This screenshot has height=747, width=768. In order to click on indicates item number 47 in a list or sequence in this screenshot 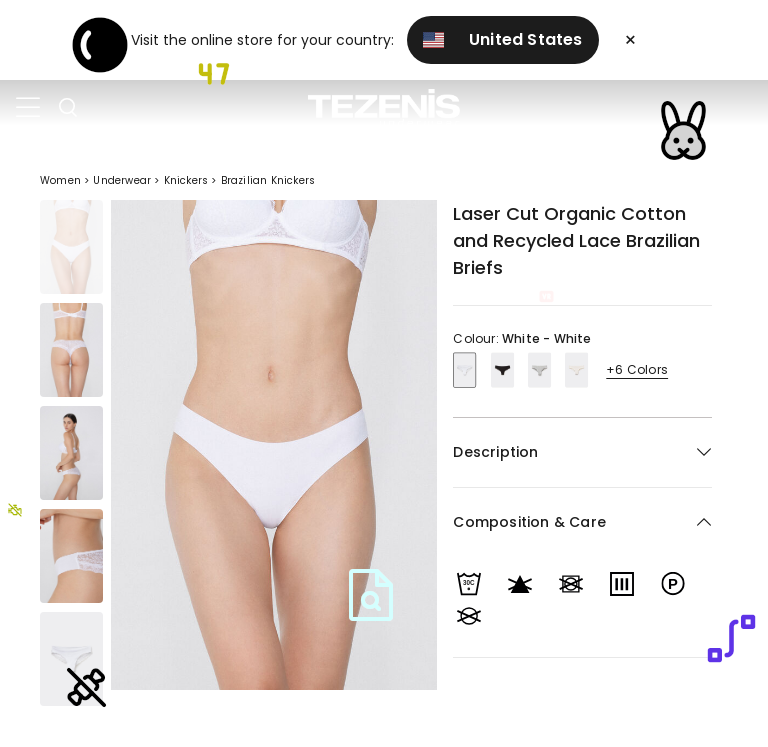, I will do `click(214, 74)`.